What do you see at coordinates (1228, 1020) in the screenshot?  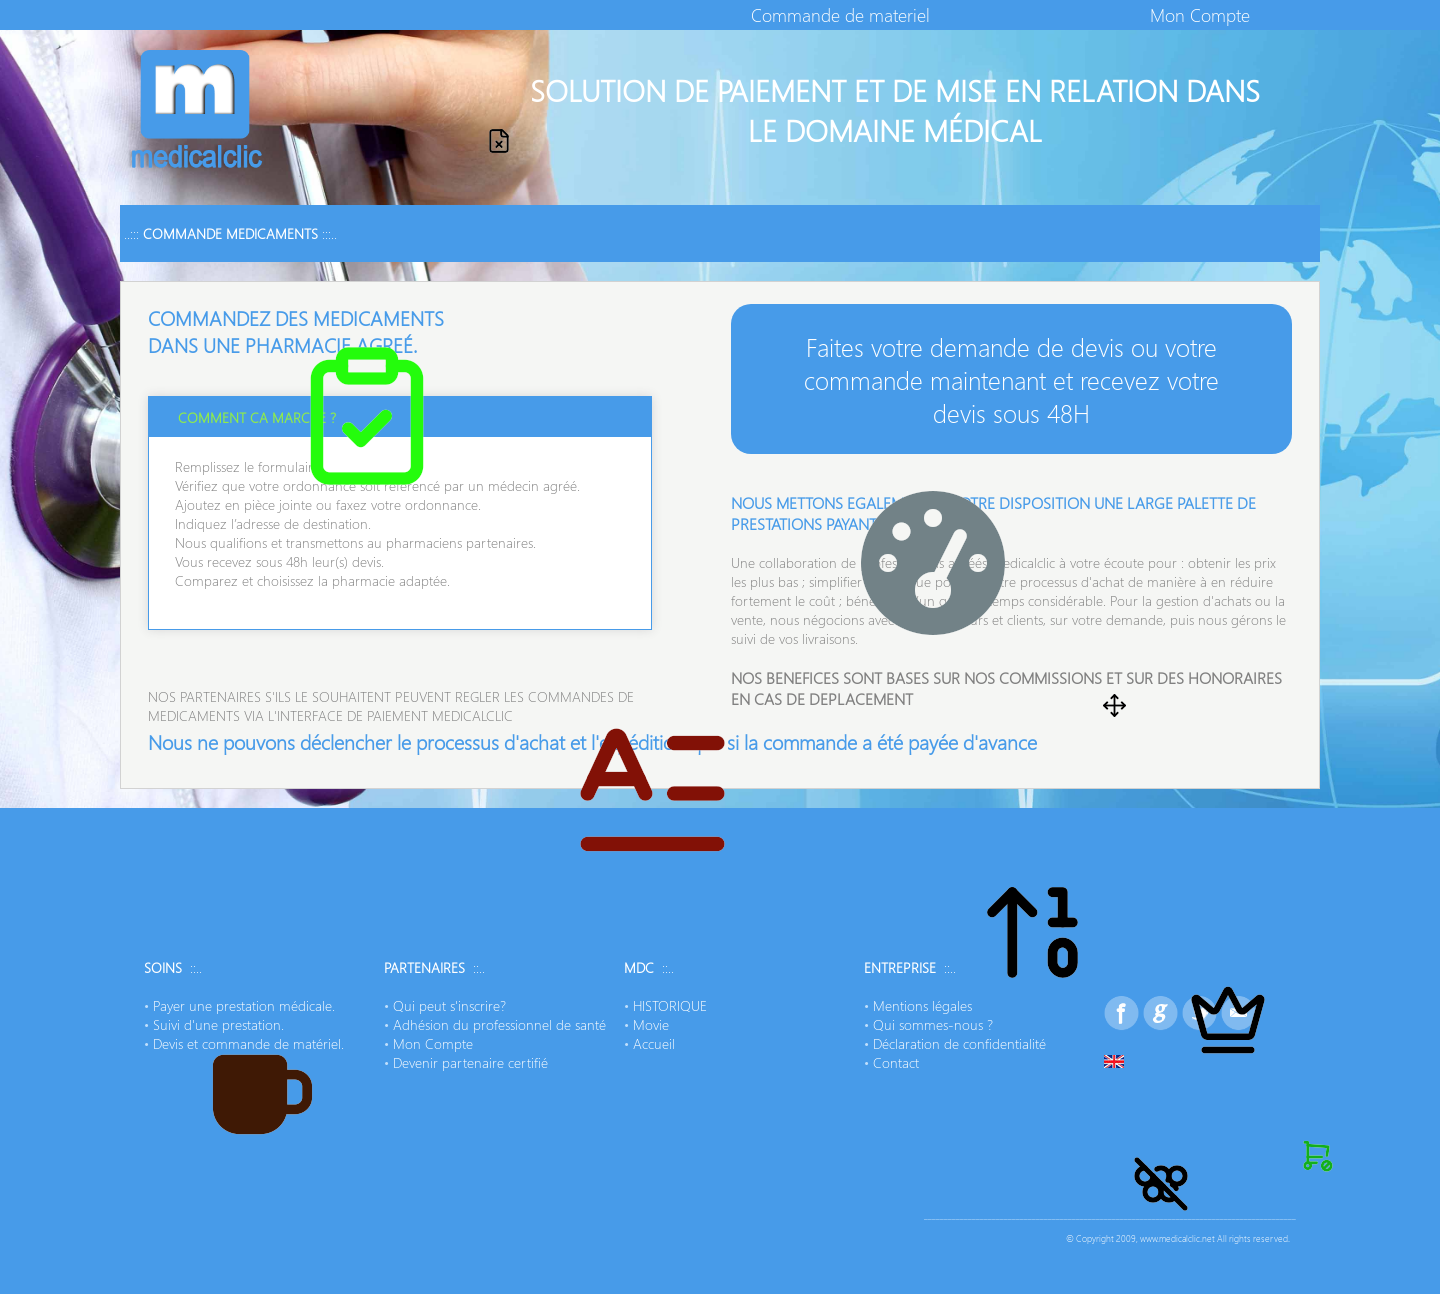 I see `indicates premium or pro membership status` at bounding box center [1228, 1020].